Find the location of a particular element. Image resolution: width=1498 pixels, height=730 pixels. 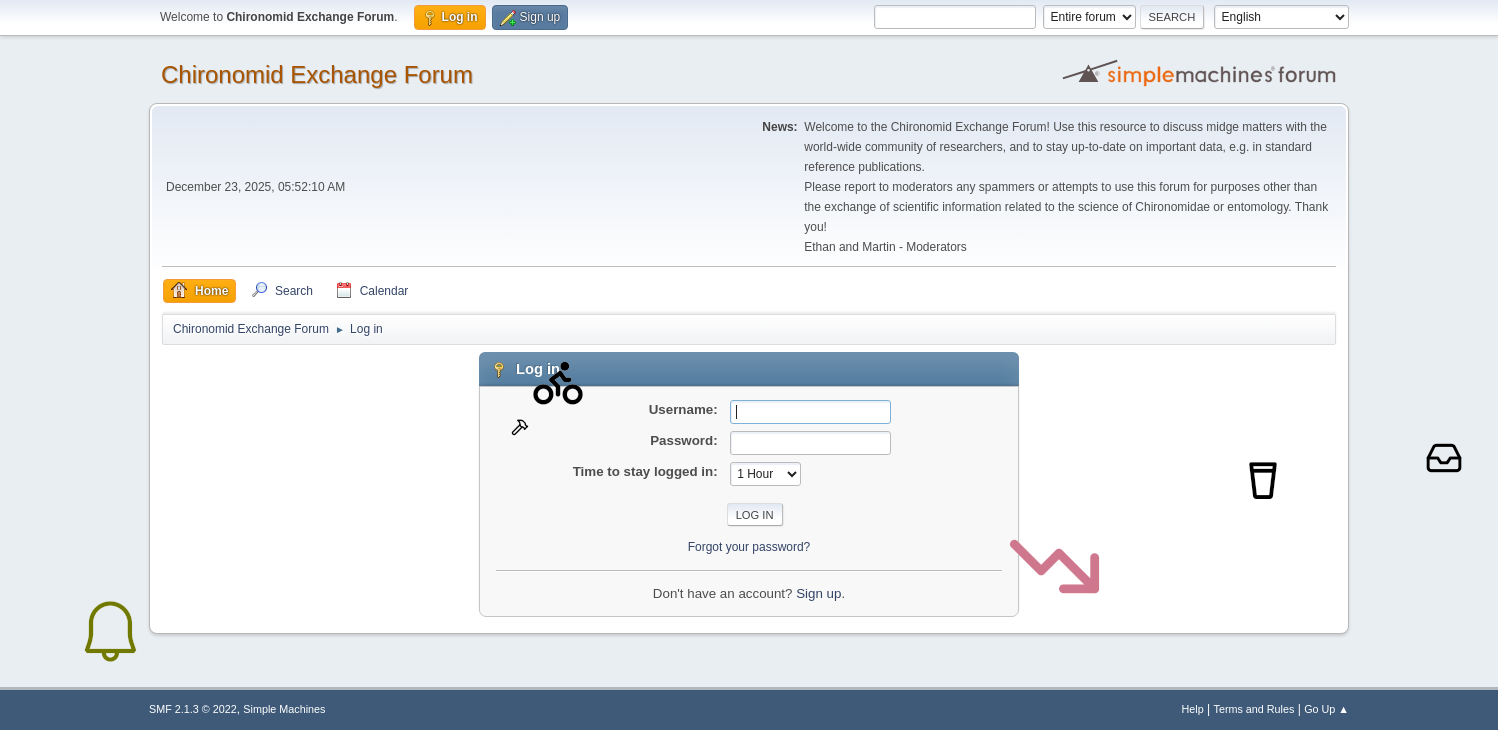

indicates a downward trend or decline in data is located at coordinates (1054, 566).